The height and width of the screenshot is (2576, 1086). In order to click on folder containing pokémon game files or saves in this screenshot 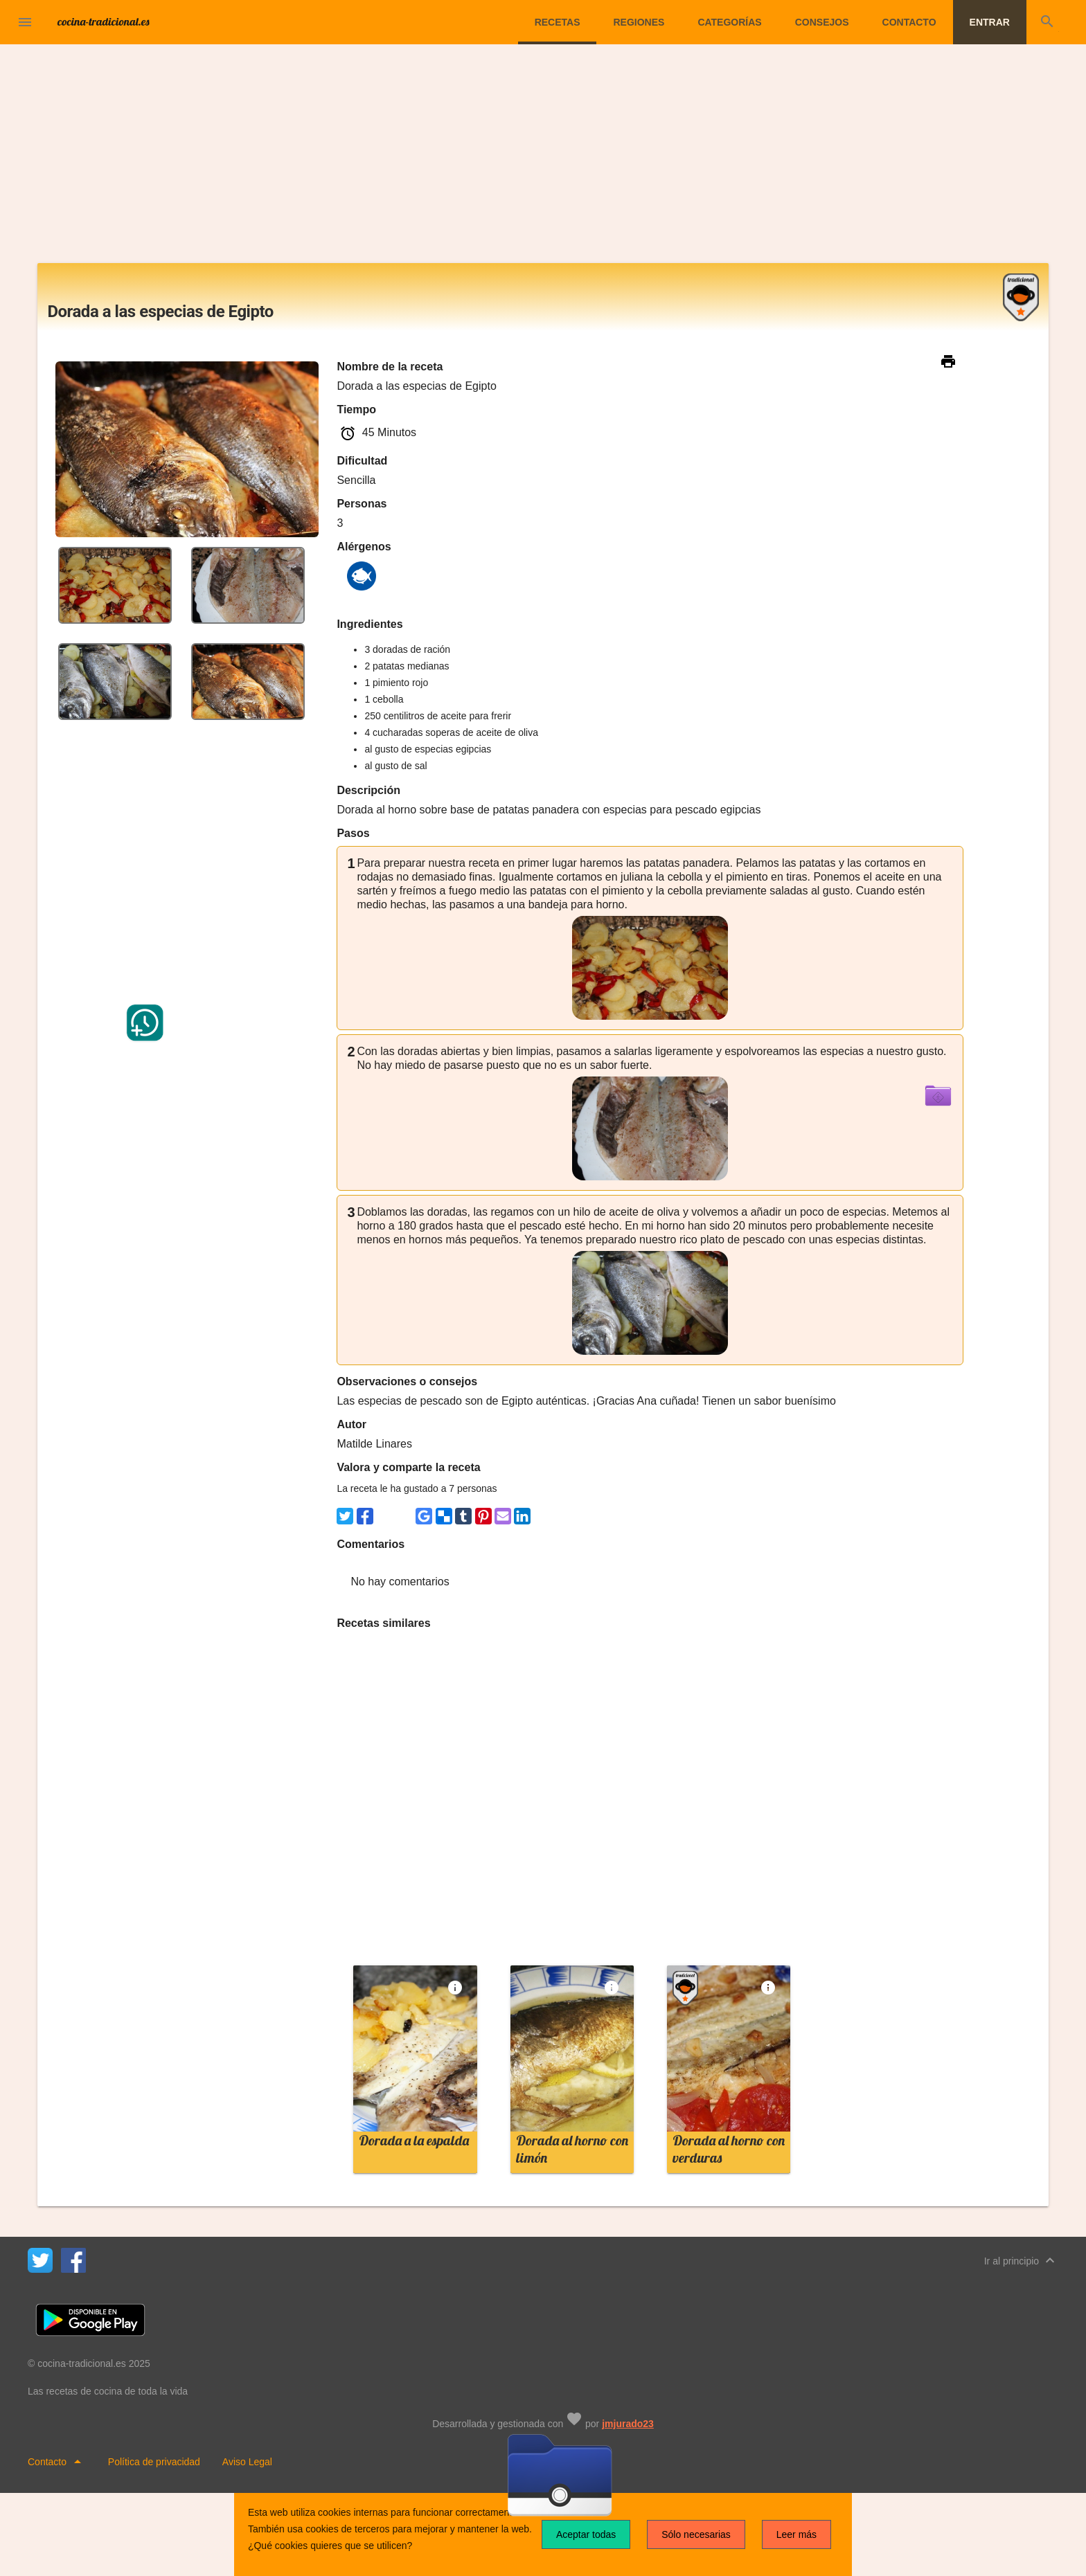, I will do `click(559, 2478)`.